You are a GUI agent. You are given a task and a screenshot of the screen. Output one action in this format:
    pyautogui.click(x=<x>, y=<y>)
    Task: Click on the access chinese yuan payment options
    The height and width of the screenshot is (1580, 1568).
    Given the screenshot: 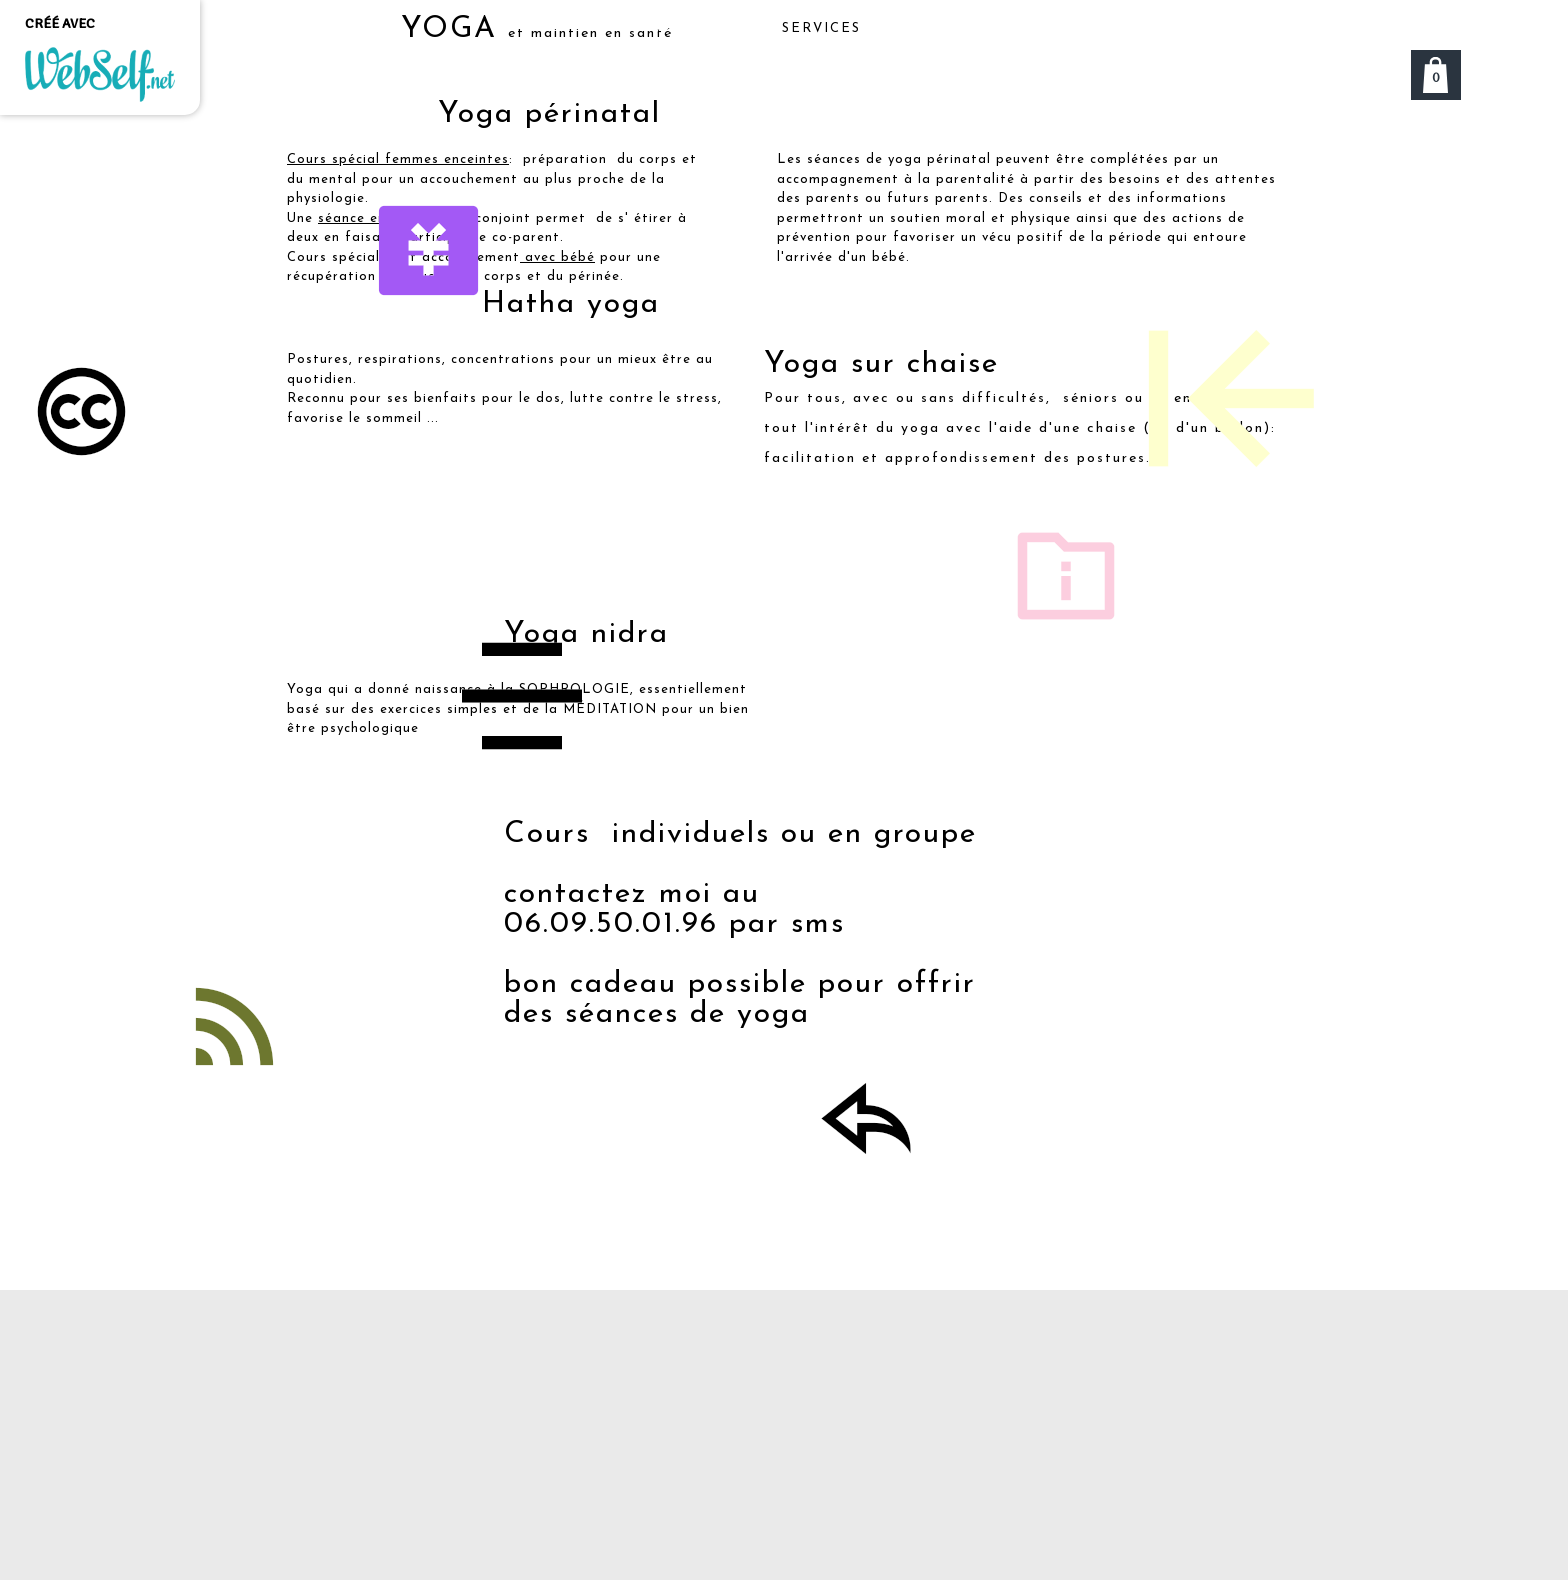 What is the action you would take?
    pyautogui.click(x=428, y=250)
    